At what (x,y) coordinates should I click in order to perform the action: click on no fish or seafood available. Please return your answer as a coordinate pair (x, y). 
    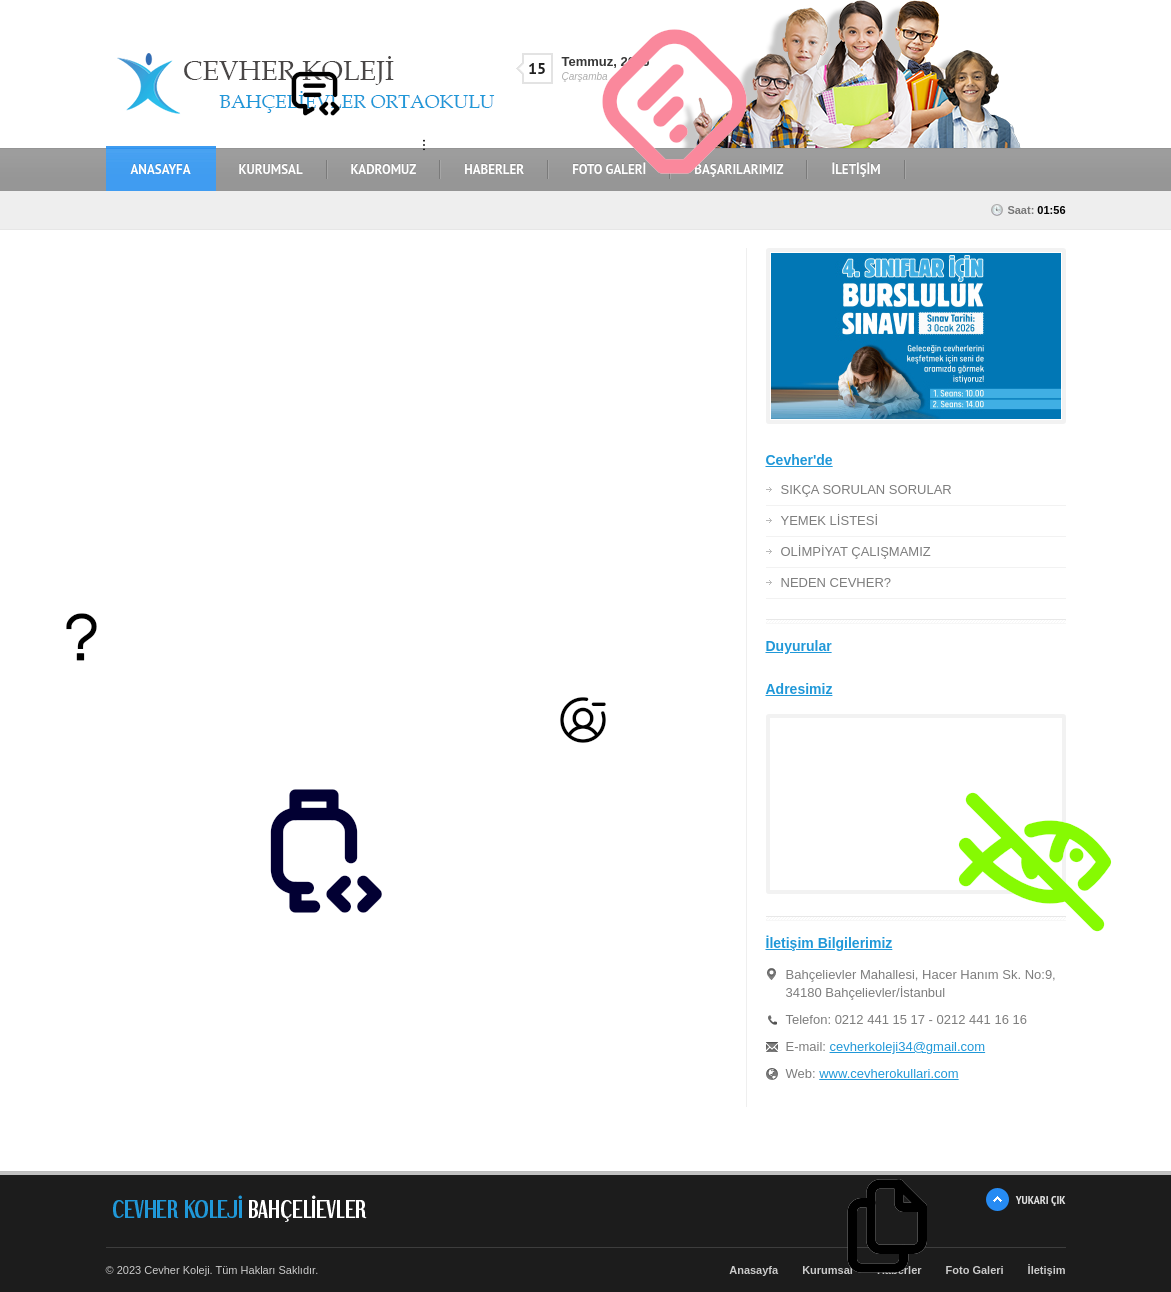
    Looking at the image, I should click on (1035, 862).